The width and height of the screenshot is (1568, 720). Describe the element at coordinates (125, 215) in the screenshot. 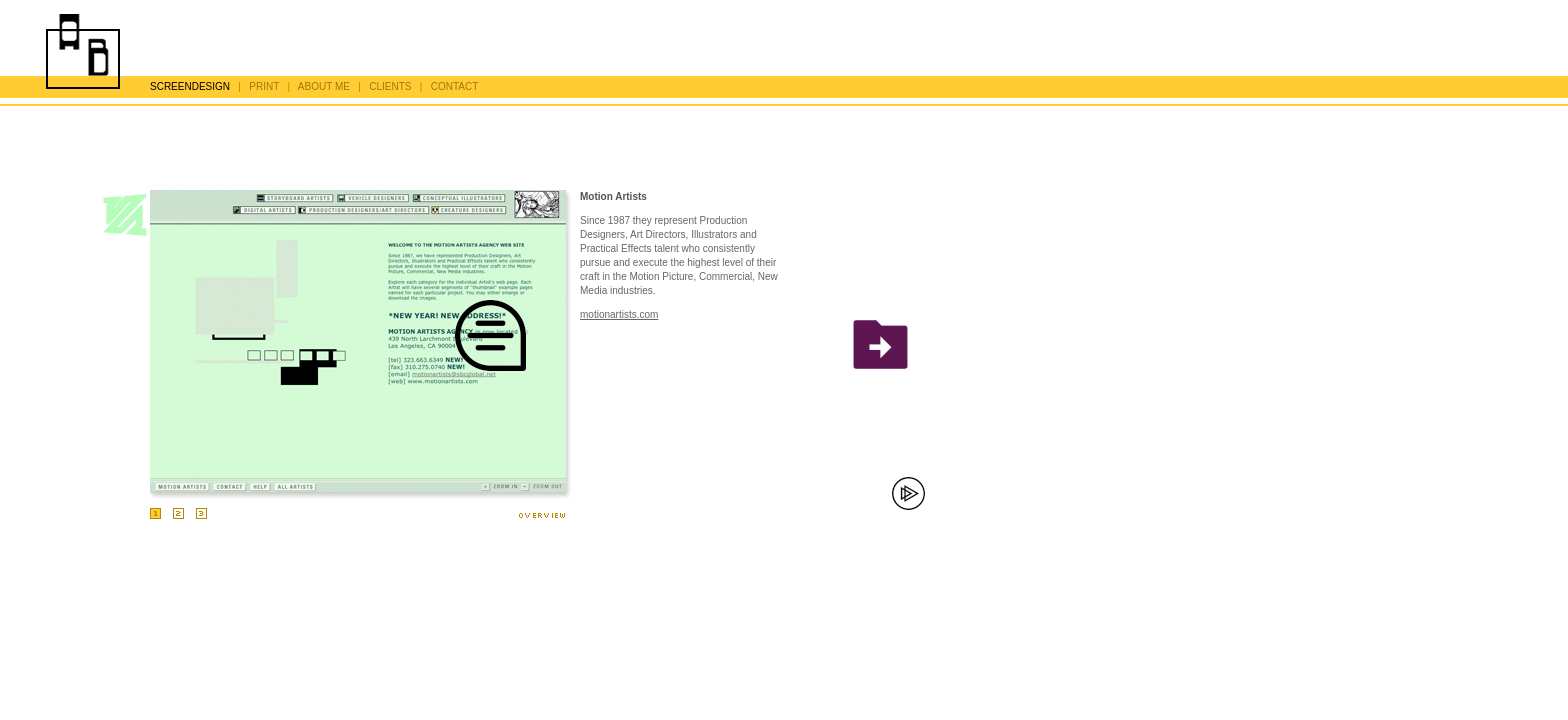

I see `FFmpeg multimedia framework logo` at that location.